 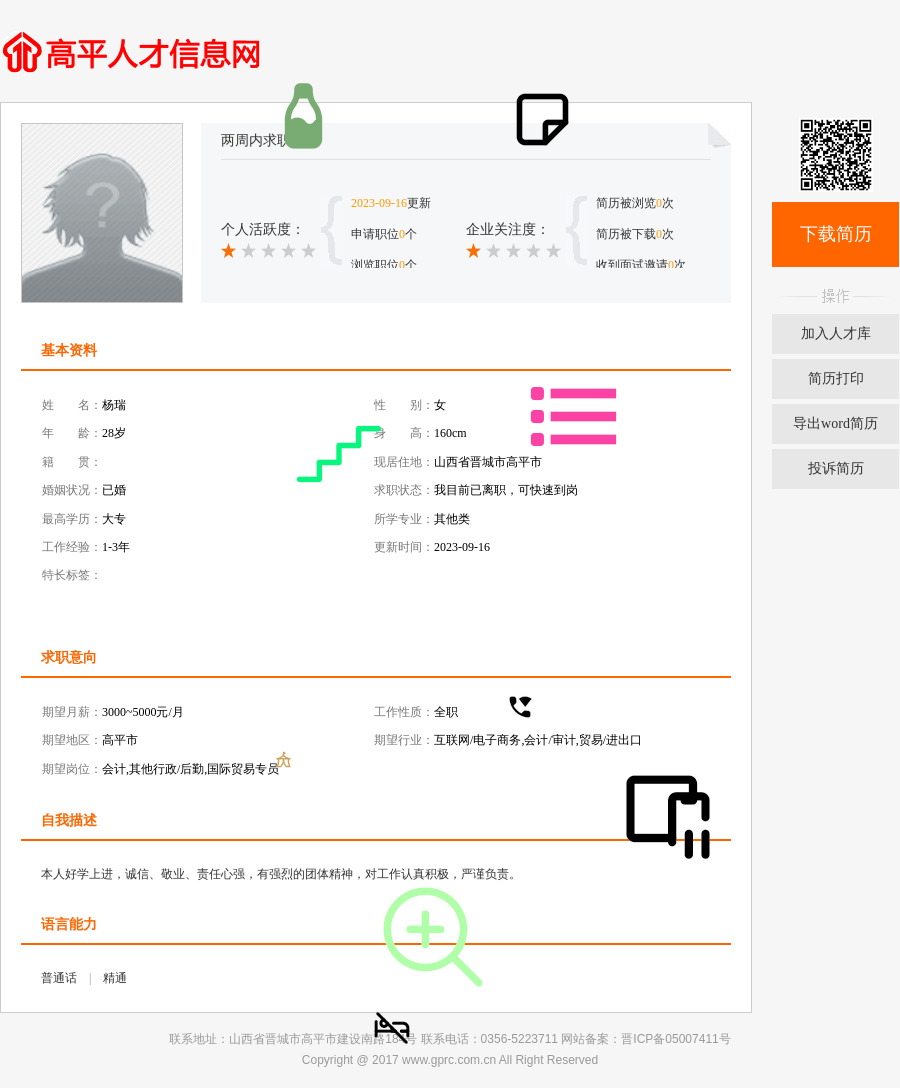 I want to click on no sleeping accommodations available, so click(x=392, y=1028).